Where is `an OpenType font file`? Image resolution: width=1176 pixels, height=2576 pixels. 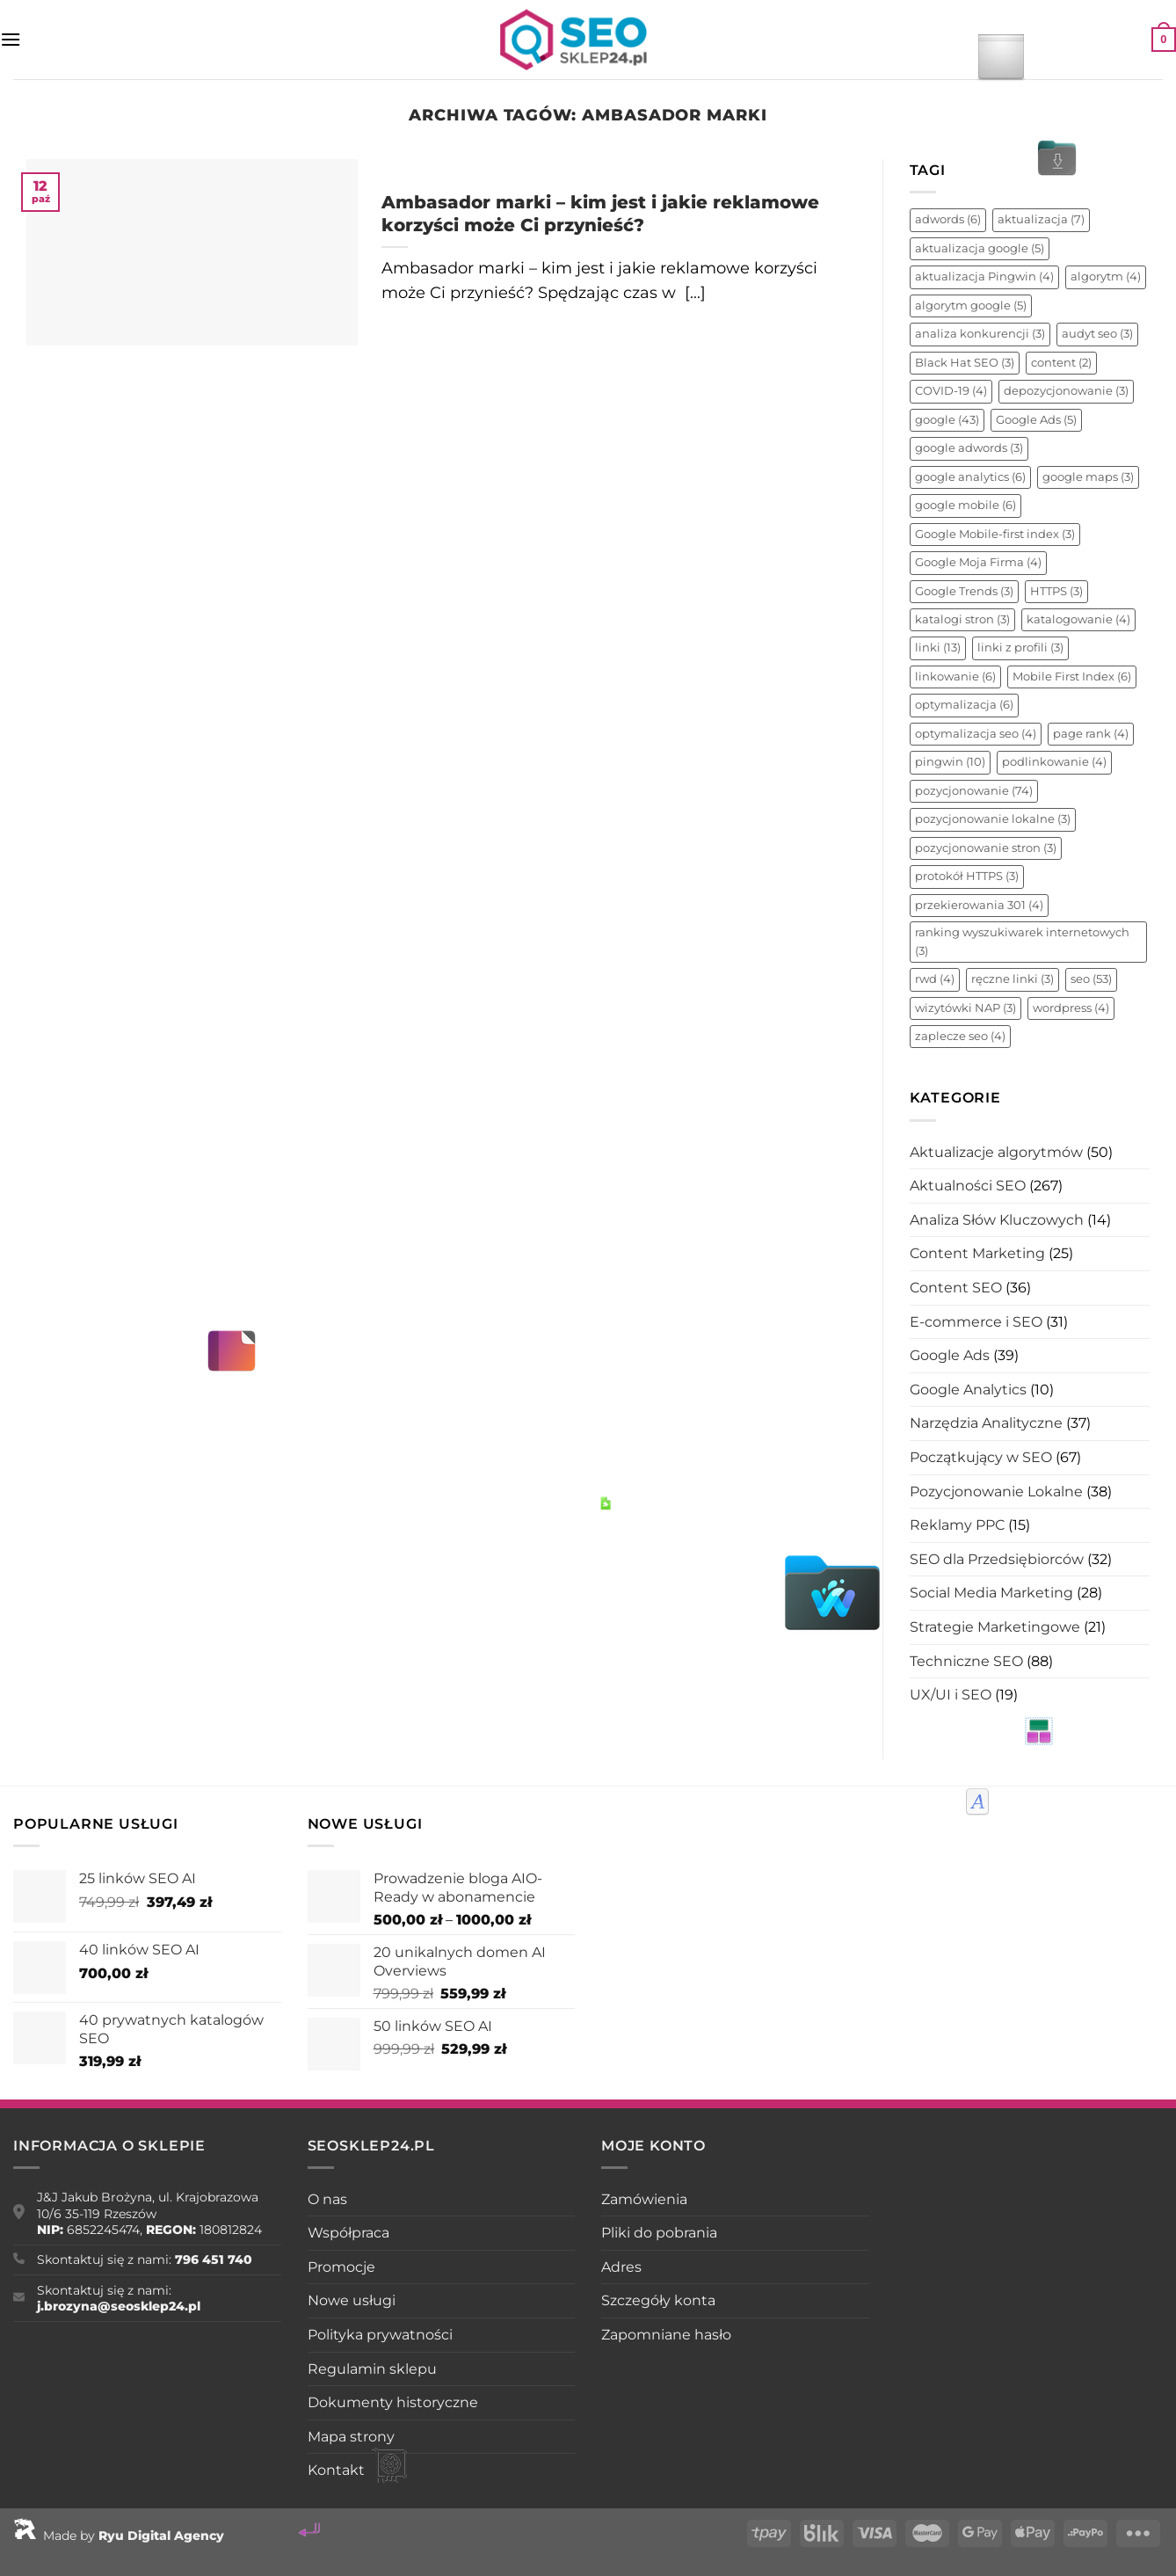 an OpenType font file is located at coordinates (977, 1801).